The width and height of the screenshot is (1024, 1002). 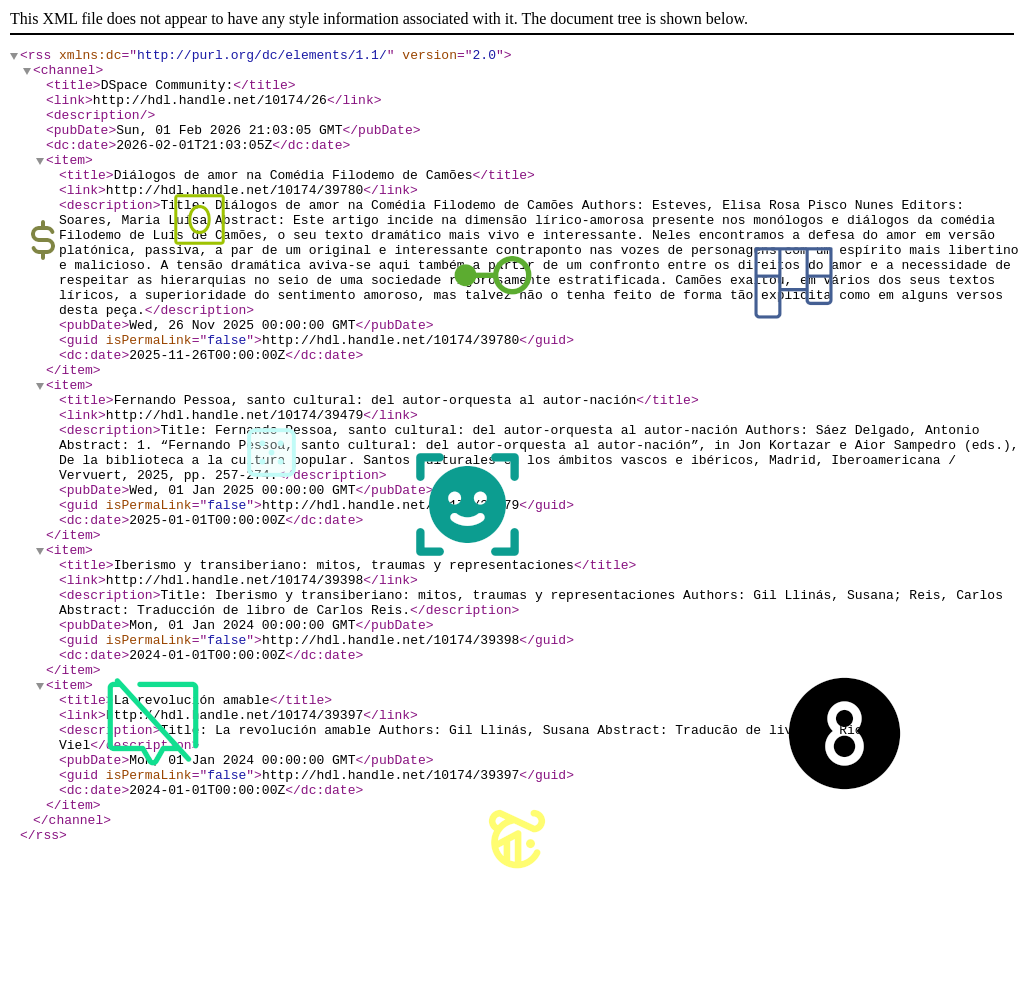 What do you see at coordinates (844, 733) in the screenshot?
I see `indicates step 8 in a multi-step process` at bounding box center [844, 733].